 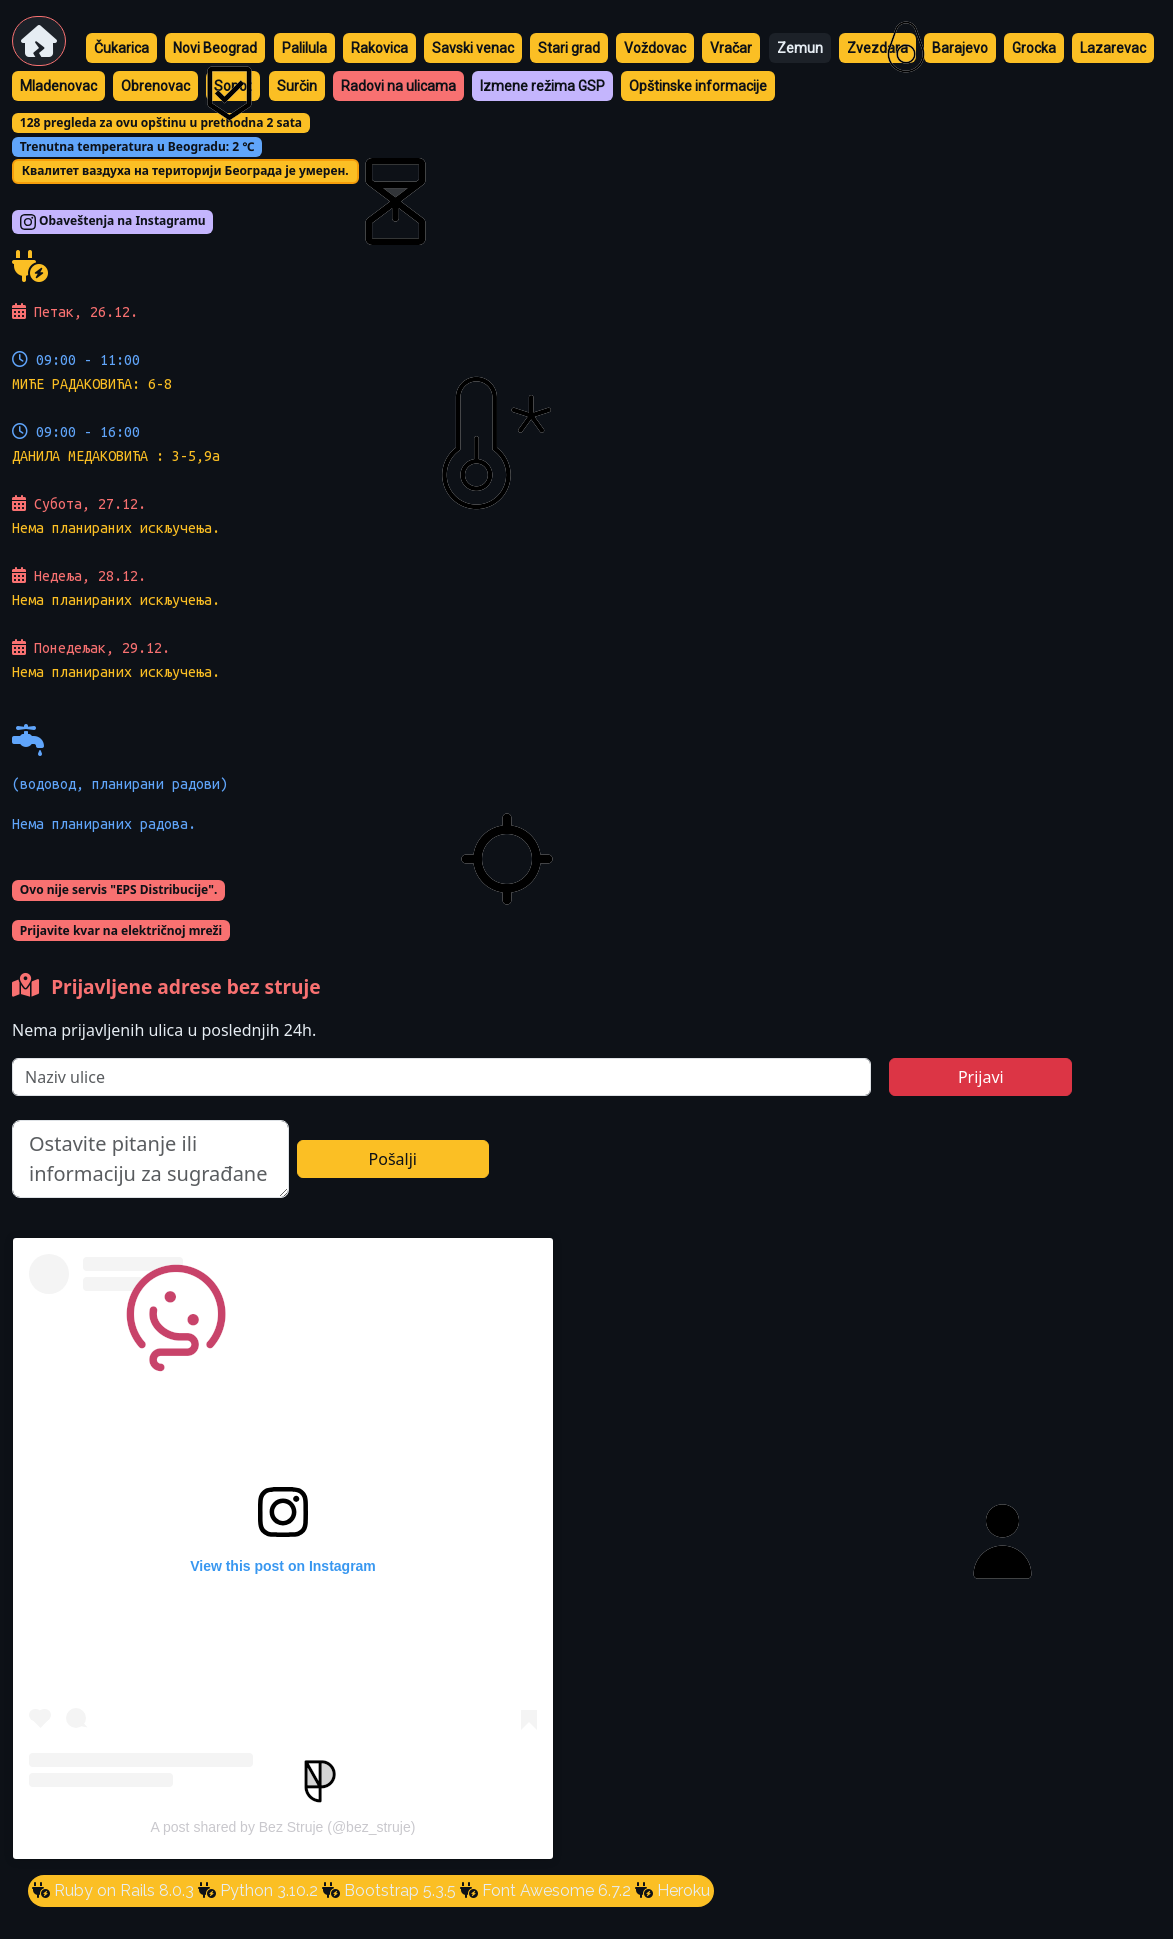 I want to click on mark a location as visited, so click(x=229, y=93).